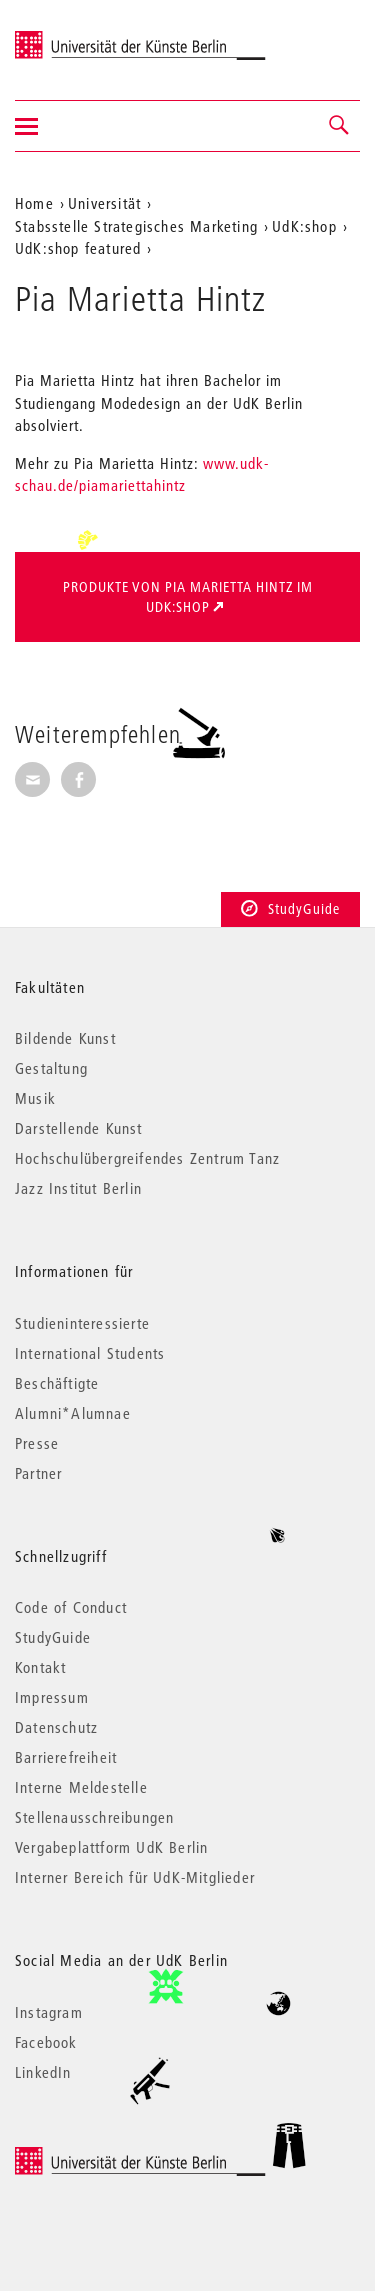 The height and width of the screenshot is (2291, 375). I want to click on woodcutting or logging activity in a game, so click(199, 733).